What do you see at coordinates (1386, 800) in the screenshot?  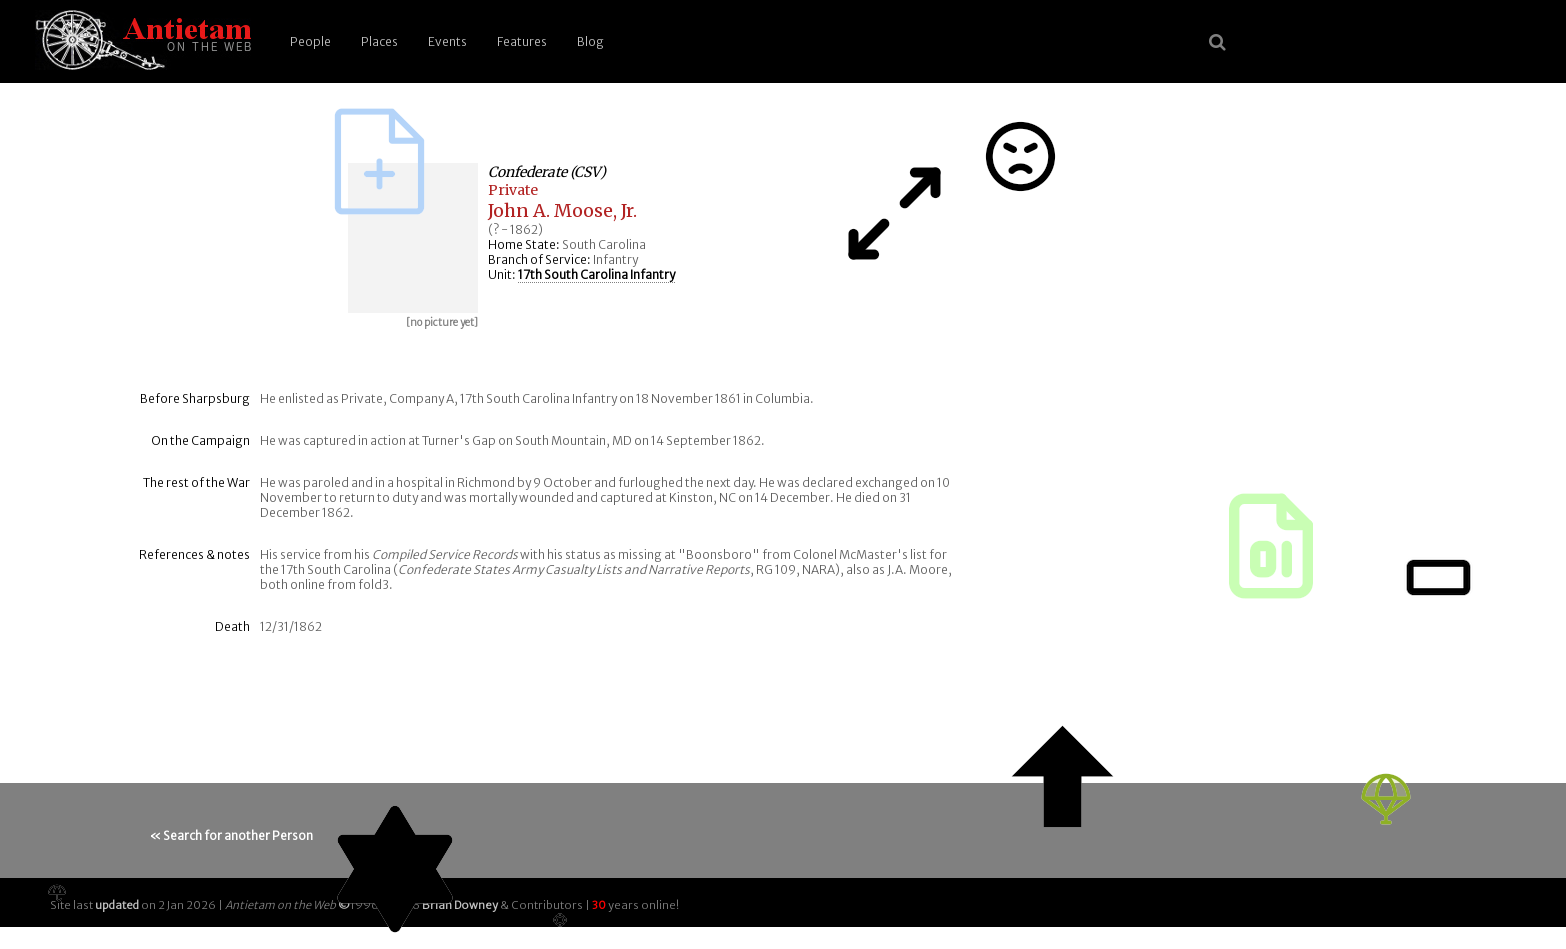 I see `access emergency or backup recovery options` at bounding box center [1386, 800].